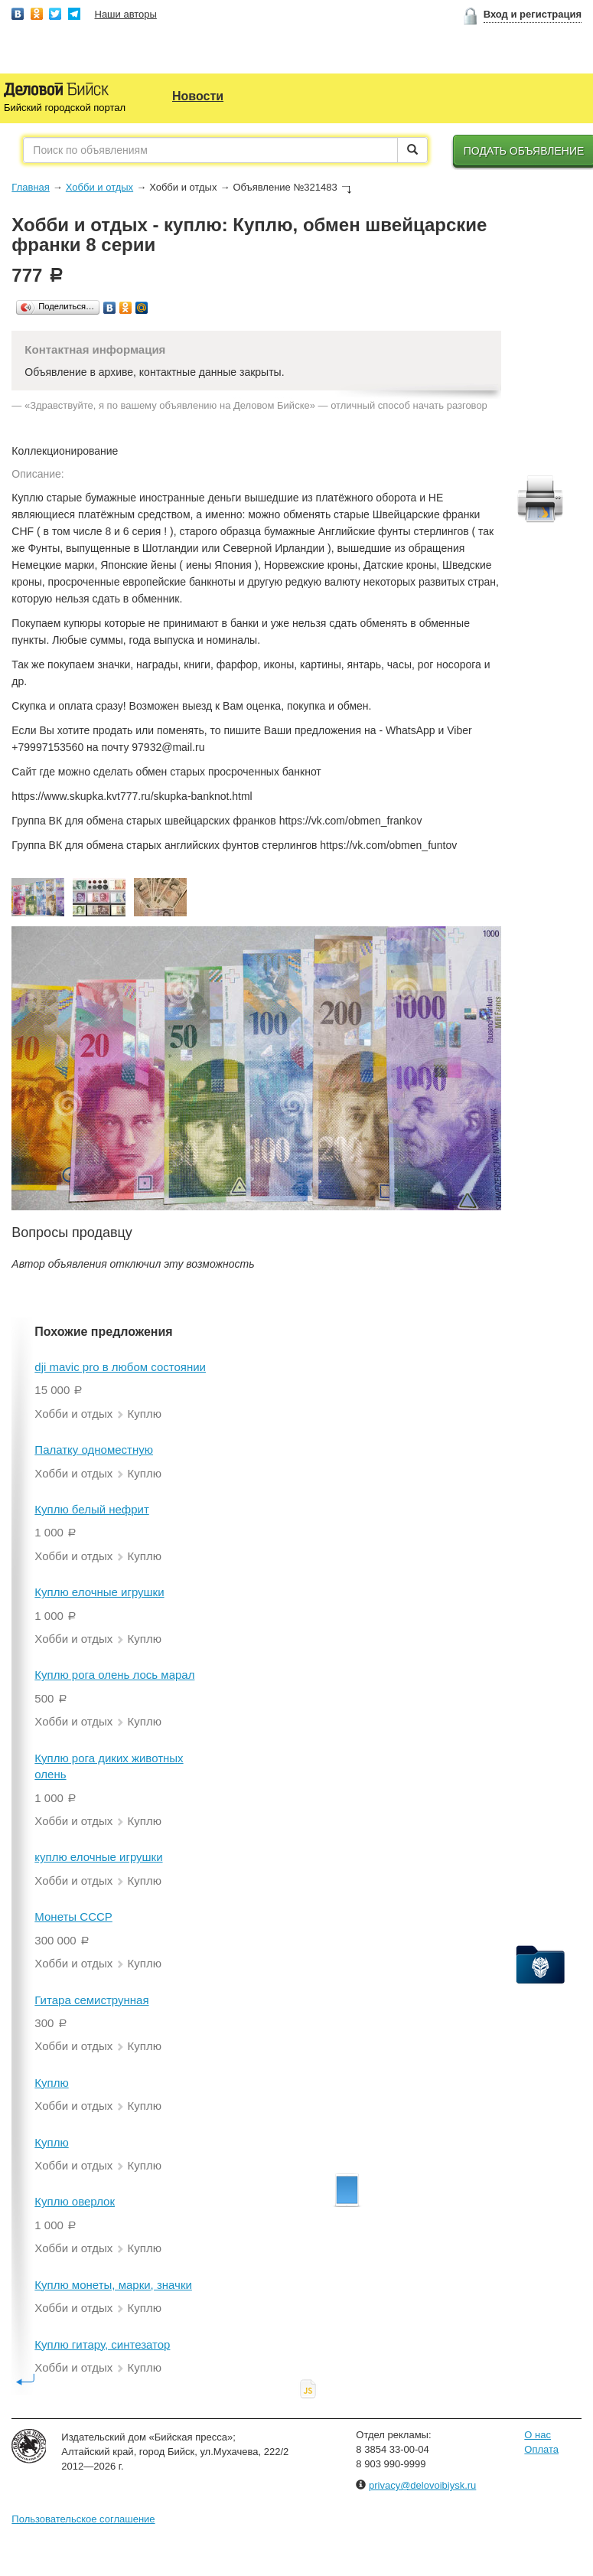 This screenshot has width=593, height=2576. Describe the element at coordinates (540, 1966) in the screenshot. I see `open folder containing rexus gaming files` at that location.